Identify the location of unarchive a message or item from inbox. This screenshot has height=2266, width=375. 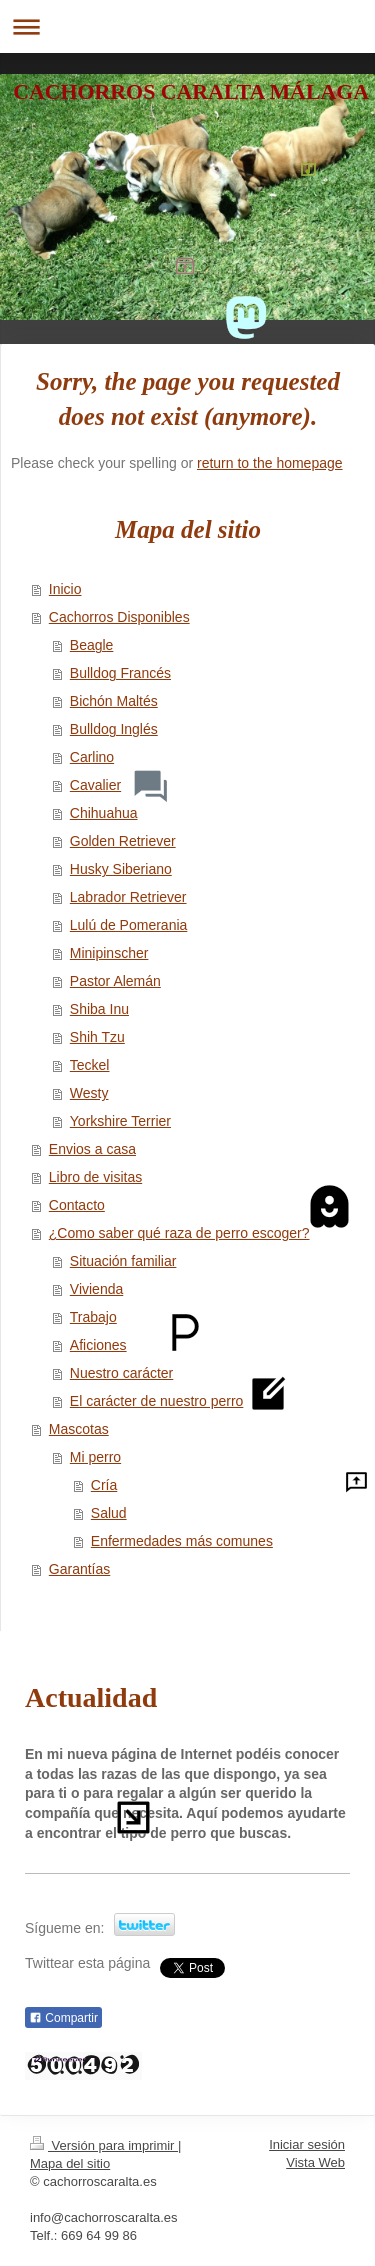
(185, 266).